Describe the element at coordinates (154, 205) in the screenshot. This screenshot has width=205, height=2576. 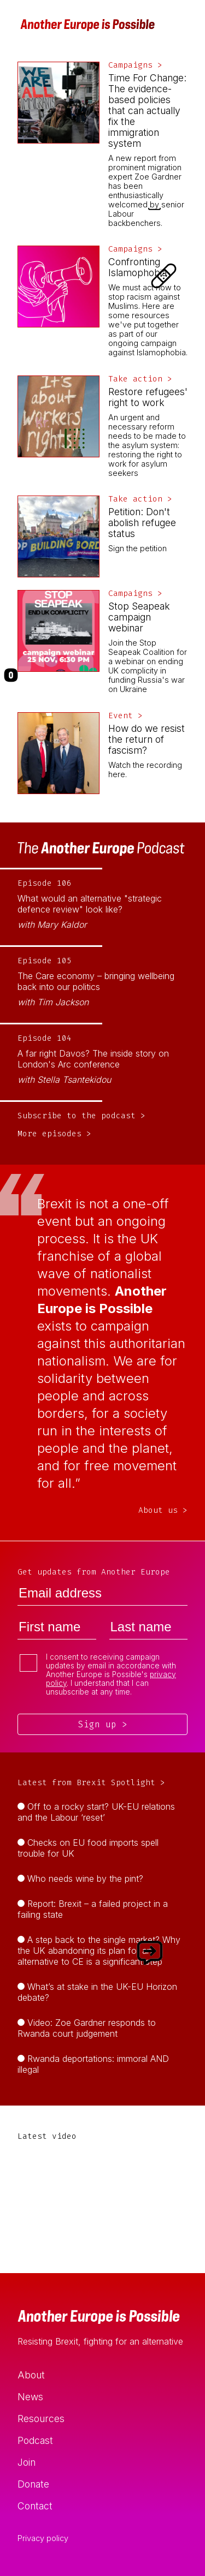
I see `insert a space character` at that location.